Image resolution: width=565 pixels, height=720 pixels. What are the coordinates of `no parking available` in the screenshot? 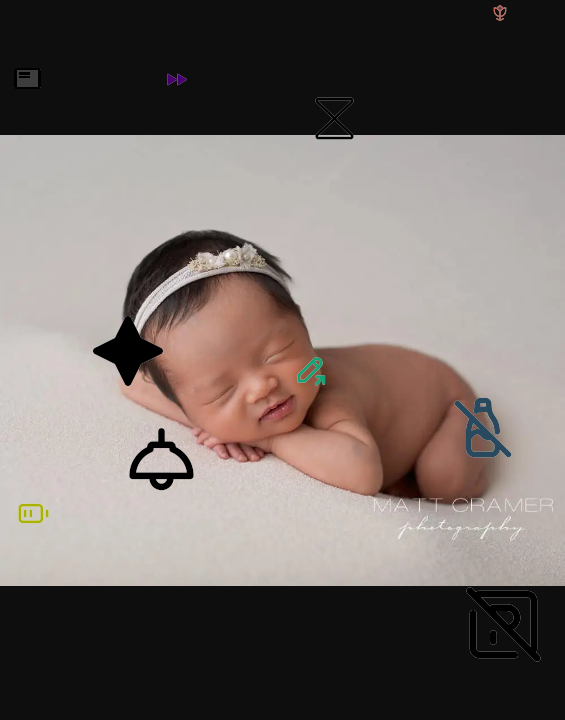 It's located at (503, 624).